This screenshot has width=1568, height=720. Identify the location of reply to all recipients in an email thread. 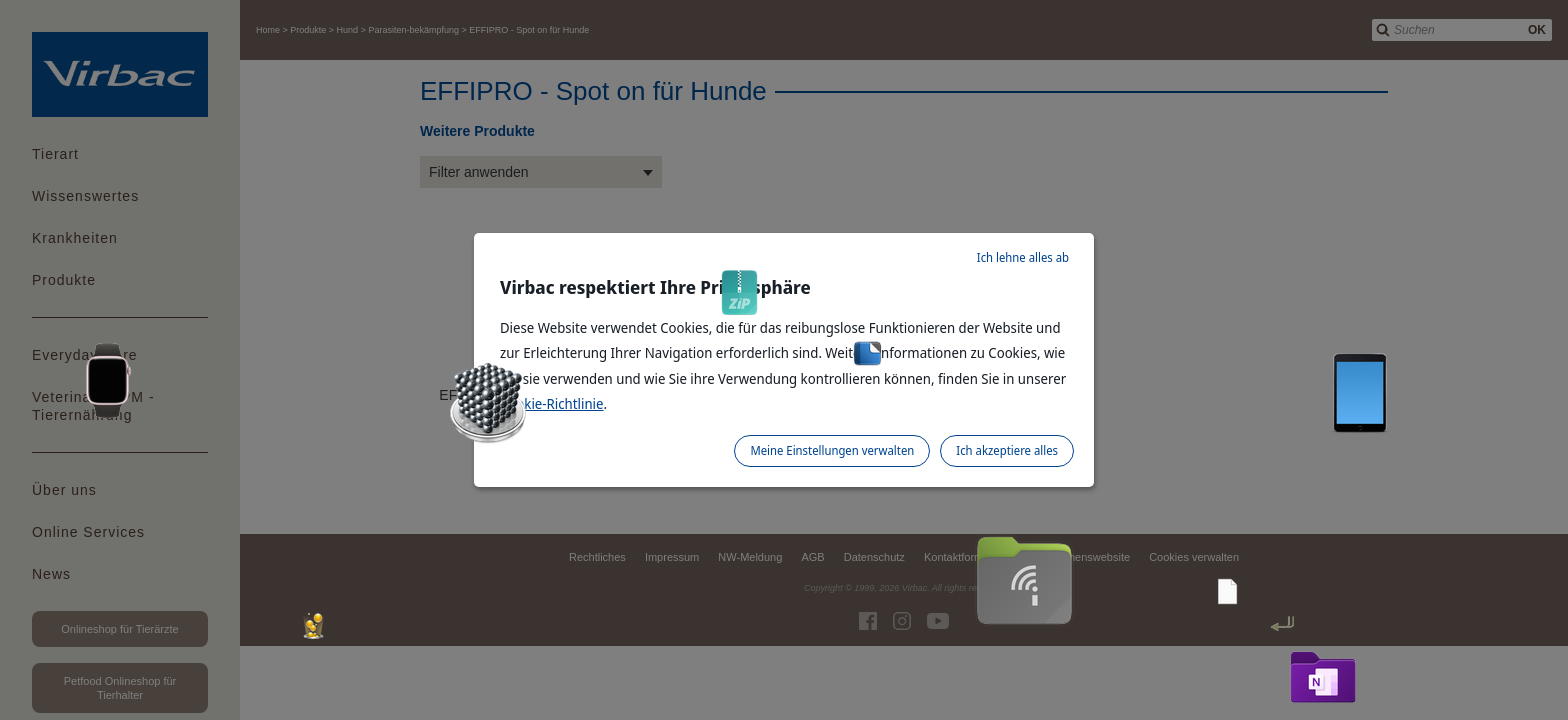
(1282, 622).